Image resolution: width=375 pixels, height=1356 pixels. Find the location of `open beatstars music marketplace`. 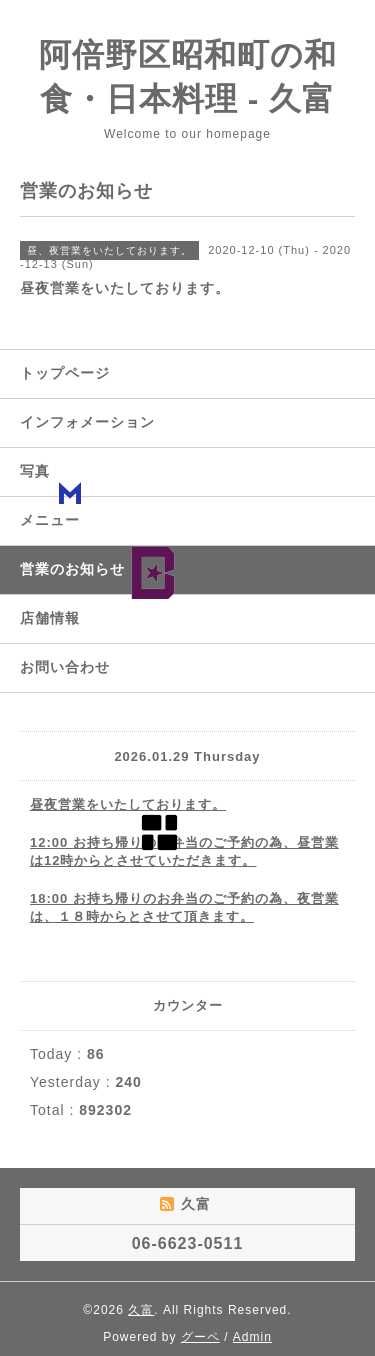

open beatstars music marketplace is located at coordinates (153, 573).